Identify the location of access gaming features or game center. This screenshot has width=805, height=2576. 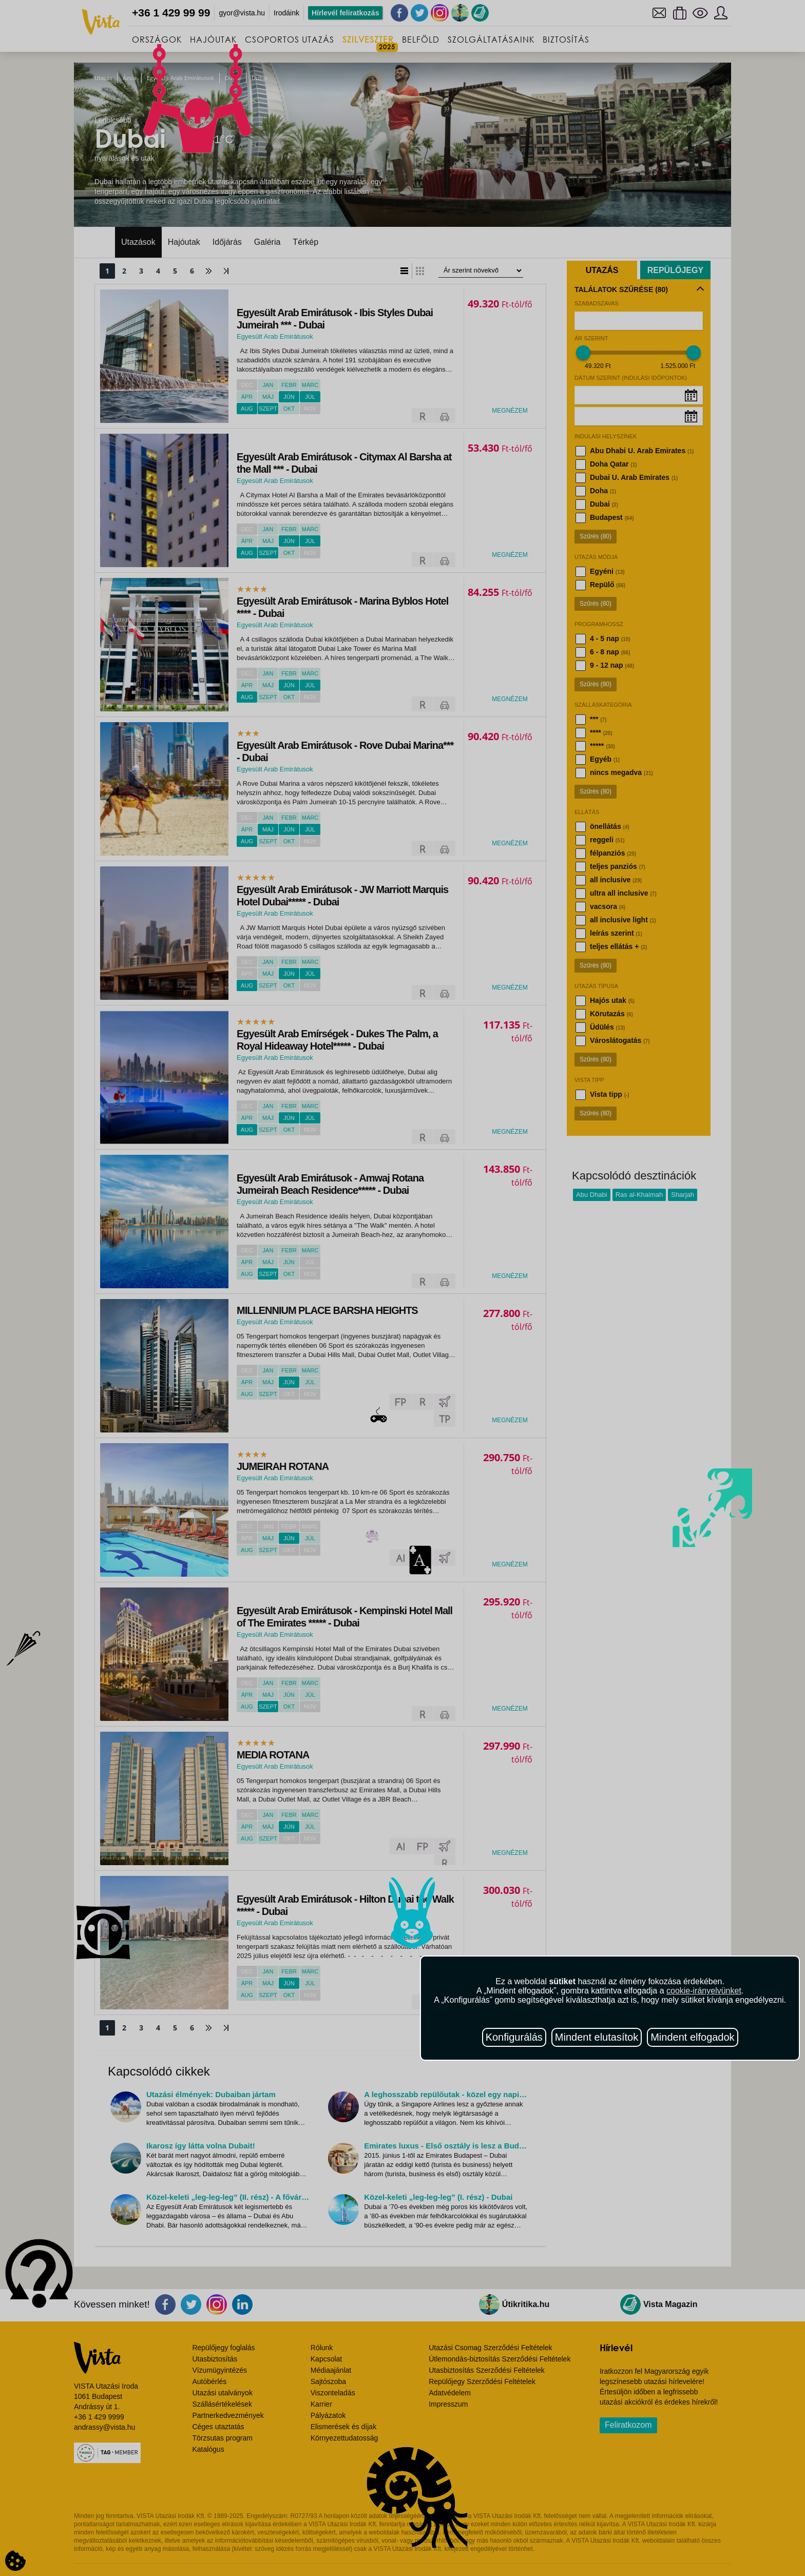
(372, 1536).